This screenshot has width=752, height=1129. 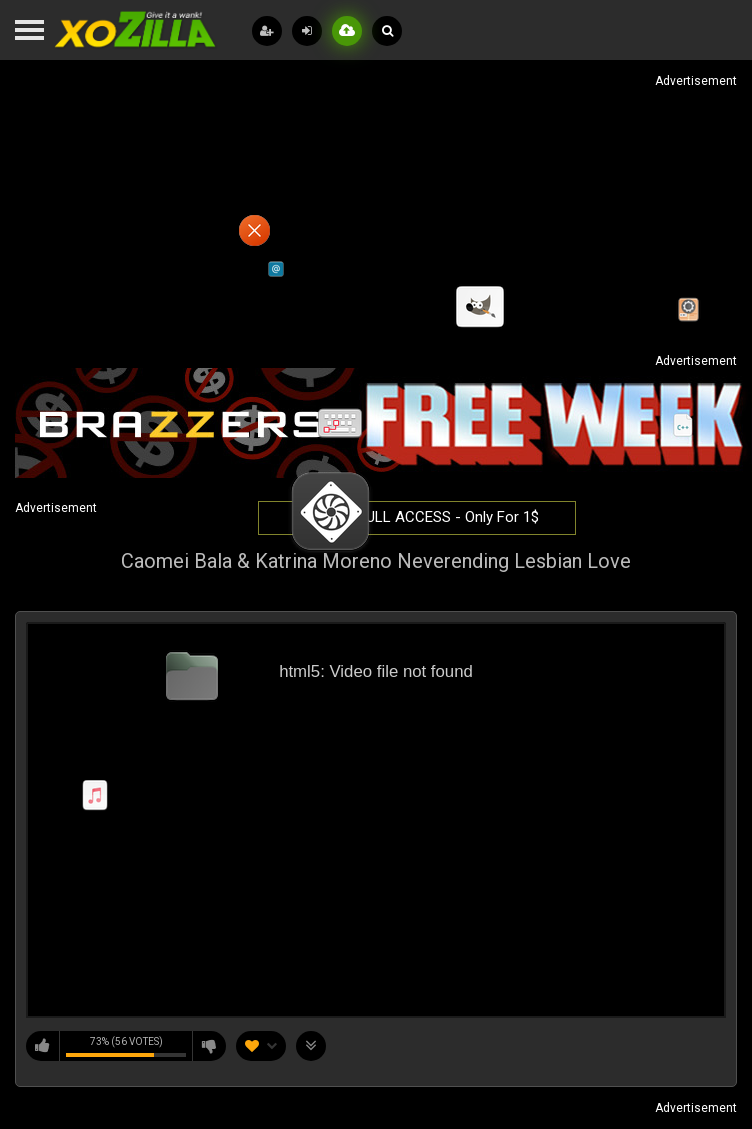 I want to click on indicates an error or failed action, so click(x=254, y=230).